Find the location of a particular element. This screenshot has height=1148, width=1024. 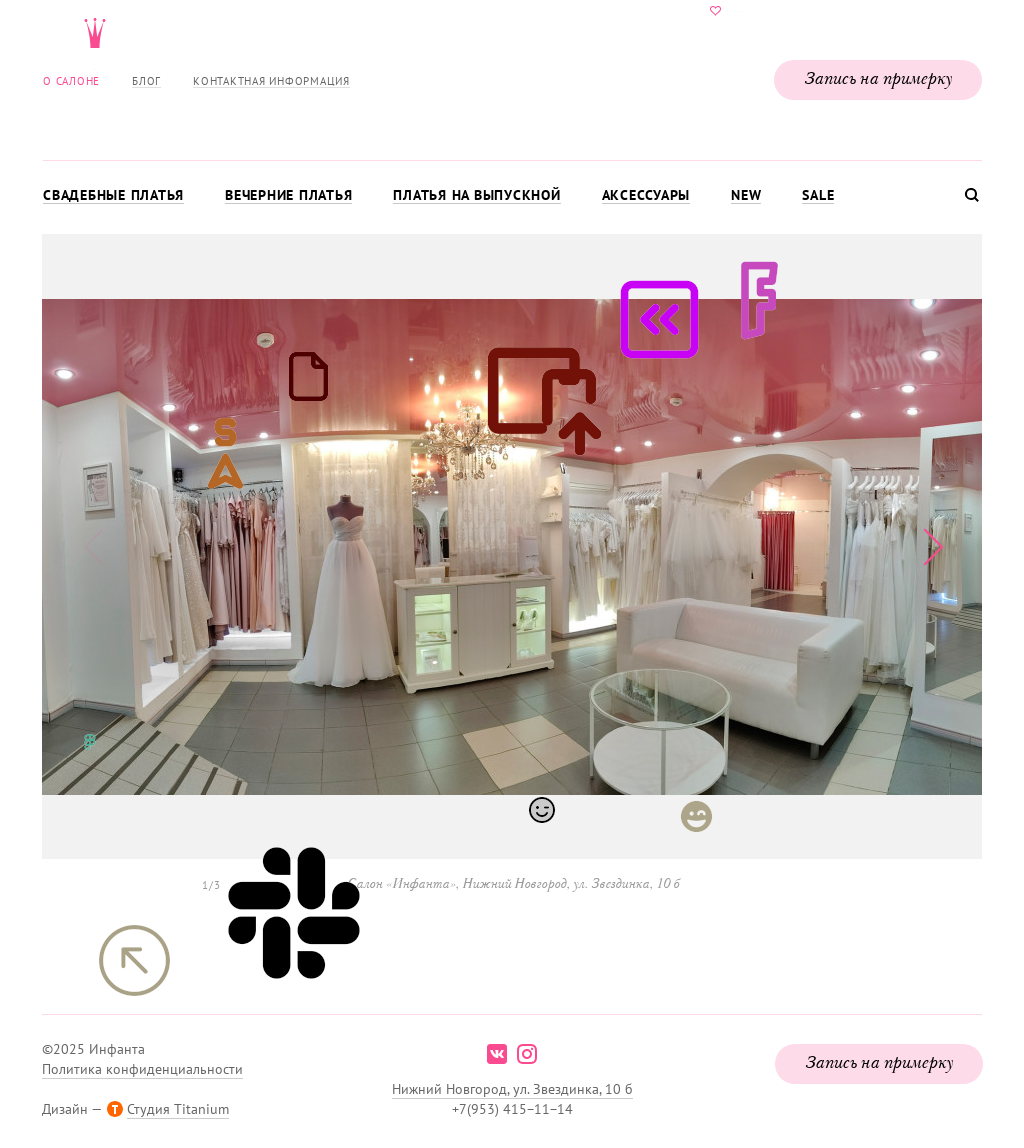

add a playful or flirty reaction to a message is located at coordinates (696, 816).